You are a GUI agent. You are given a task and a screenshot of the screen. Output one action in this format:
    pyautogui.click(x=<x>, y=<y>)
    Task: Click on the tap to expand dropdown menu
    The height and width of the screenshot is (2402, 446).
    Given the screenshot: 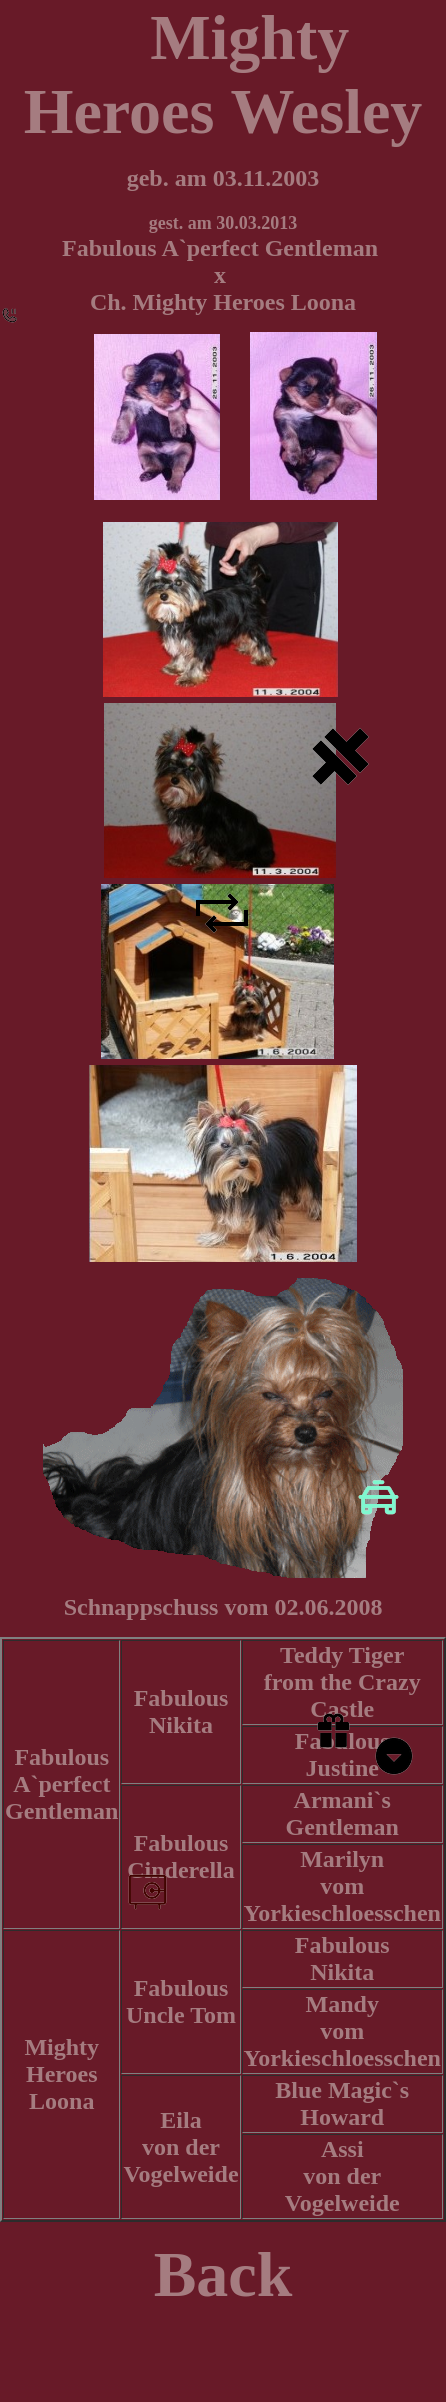 What is the action you would take?
    pyautogui.click(x=394, y=1756)
    